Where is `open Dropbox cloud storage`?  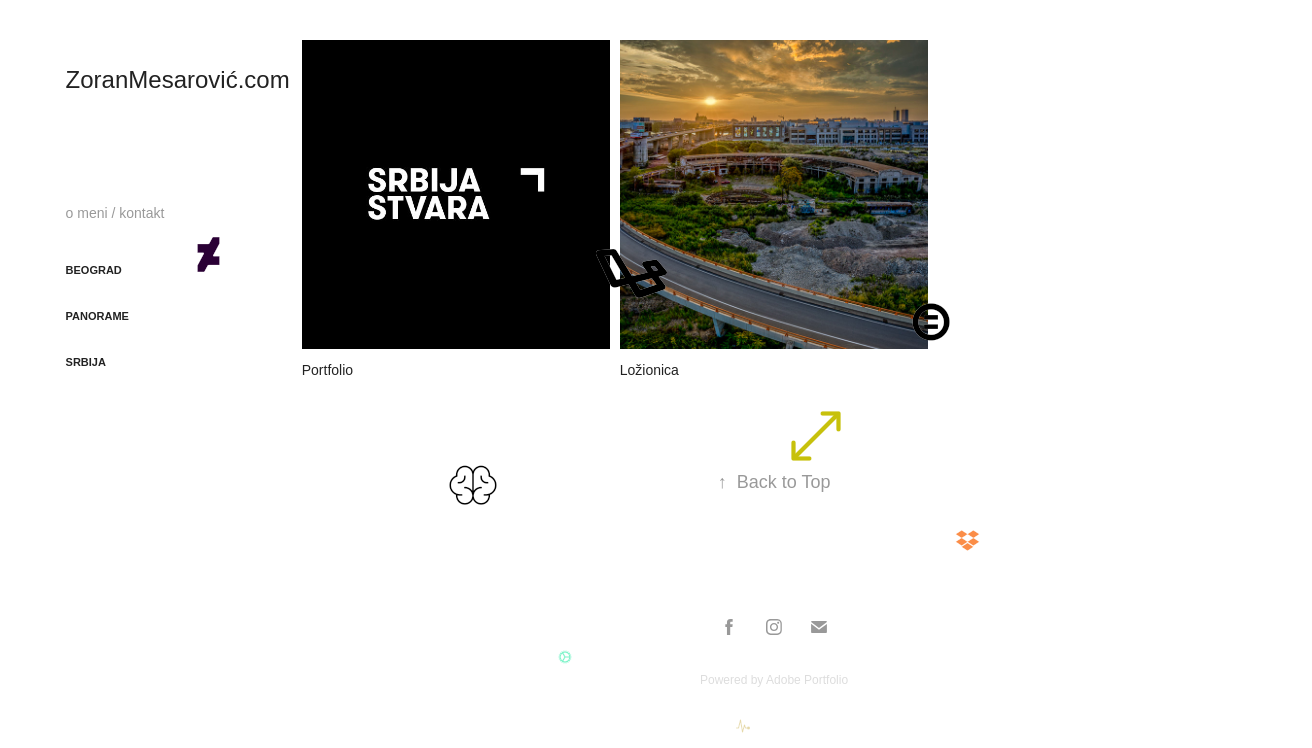 open Dropbox cloud storage is located at coordinates (967, 540).